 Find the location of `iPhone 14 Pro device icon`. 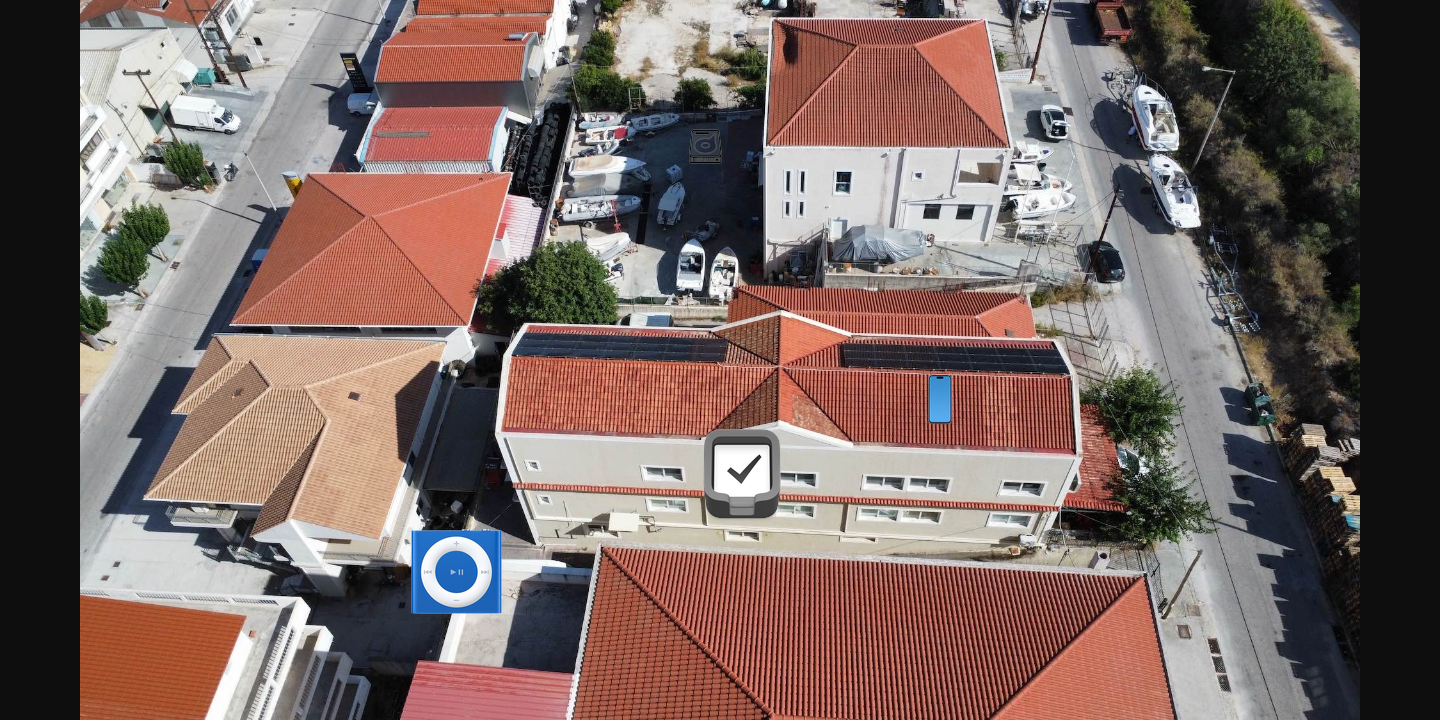

iPhone 14 Pro device icon is located at coordinates (940, 400).